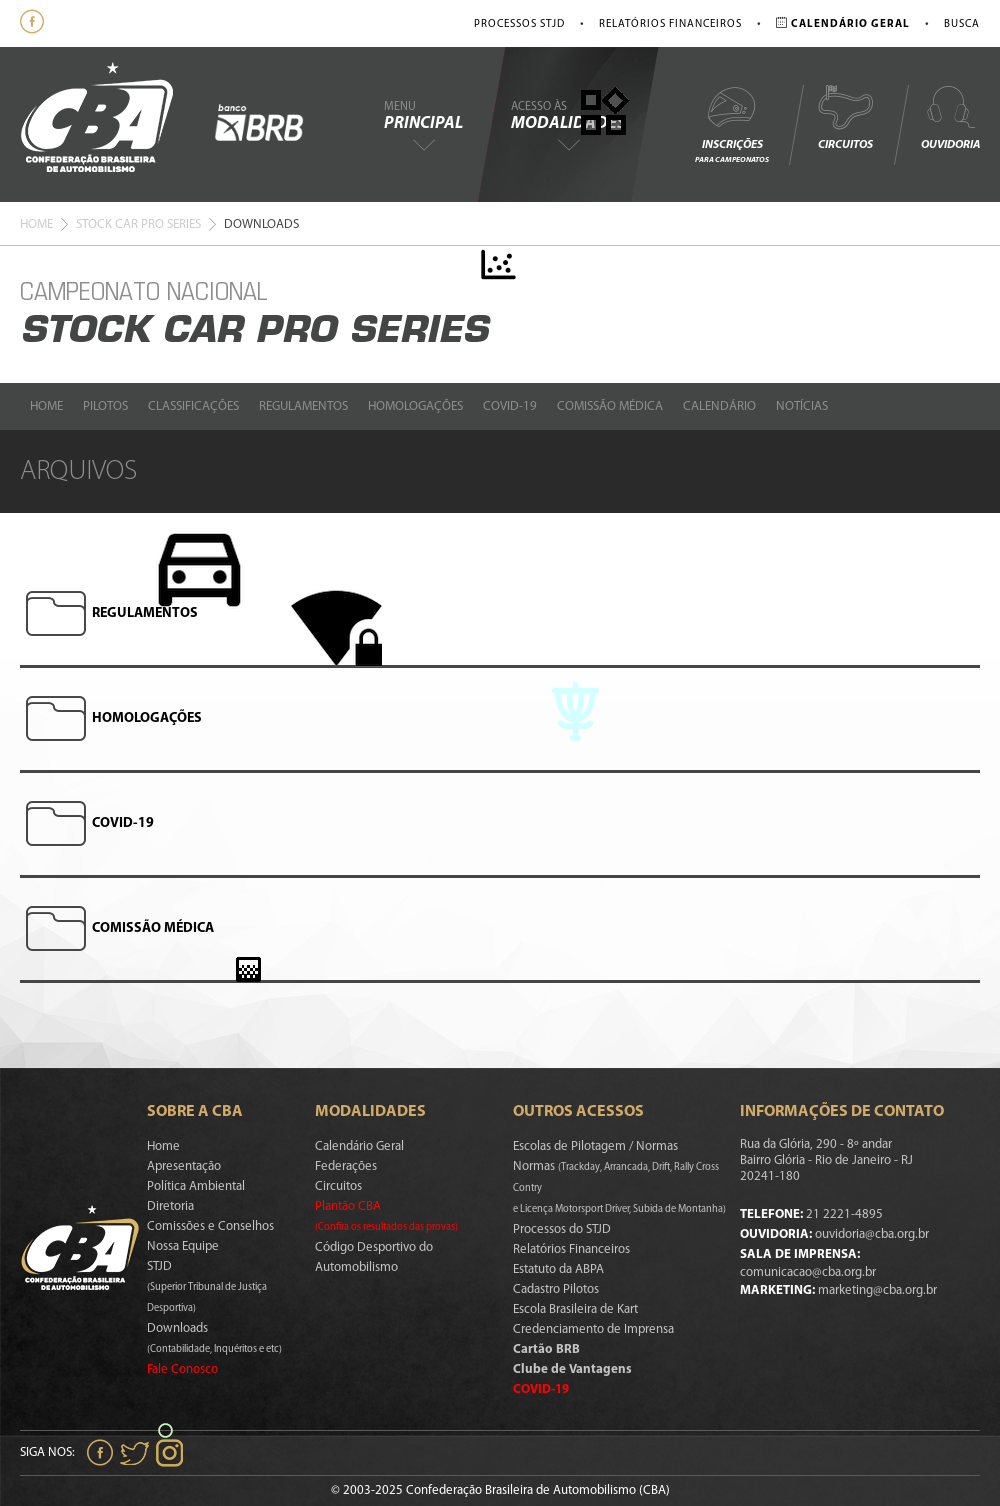 The image size is (1000, 1506). I want to click on access widgets or app shortcuts, so click(603, 112).